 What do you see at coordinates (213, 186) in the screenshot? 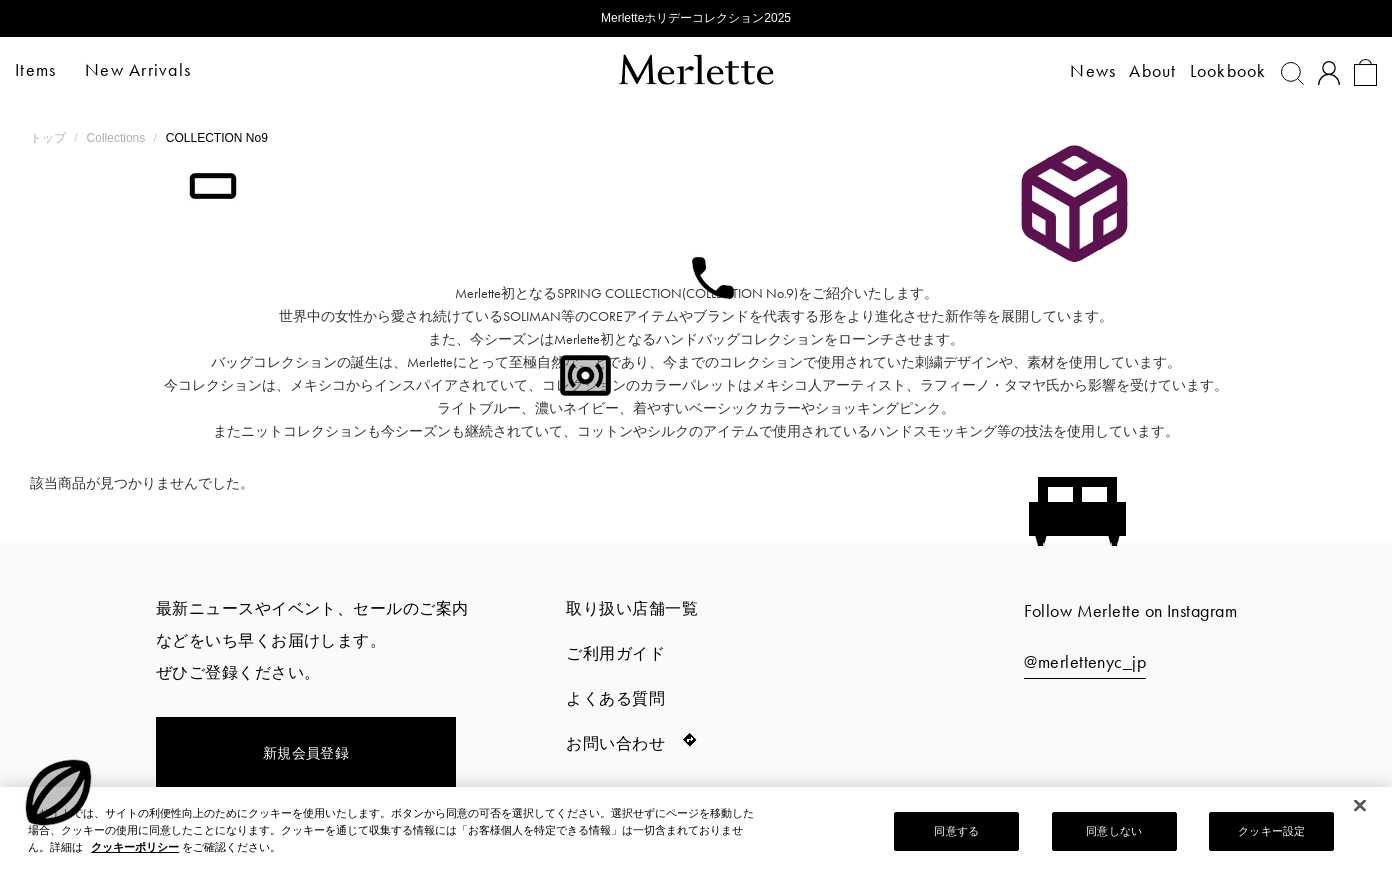
I see `crop image to 7:5 aspect ratio` at bounding box center [213, 186].